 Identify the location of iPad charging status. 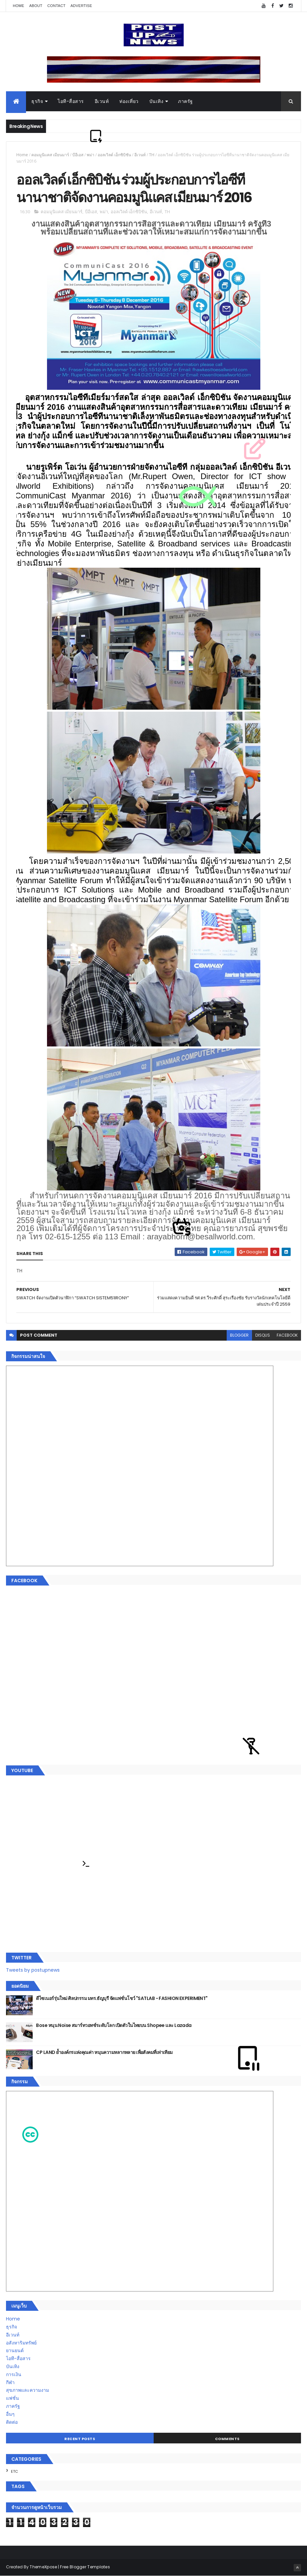
(96, 136).